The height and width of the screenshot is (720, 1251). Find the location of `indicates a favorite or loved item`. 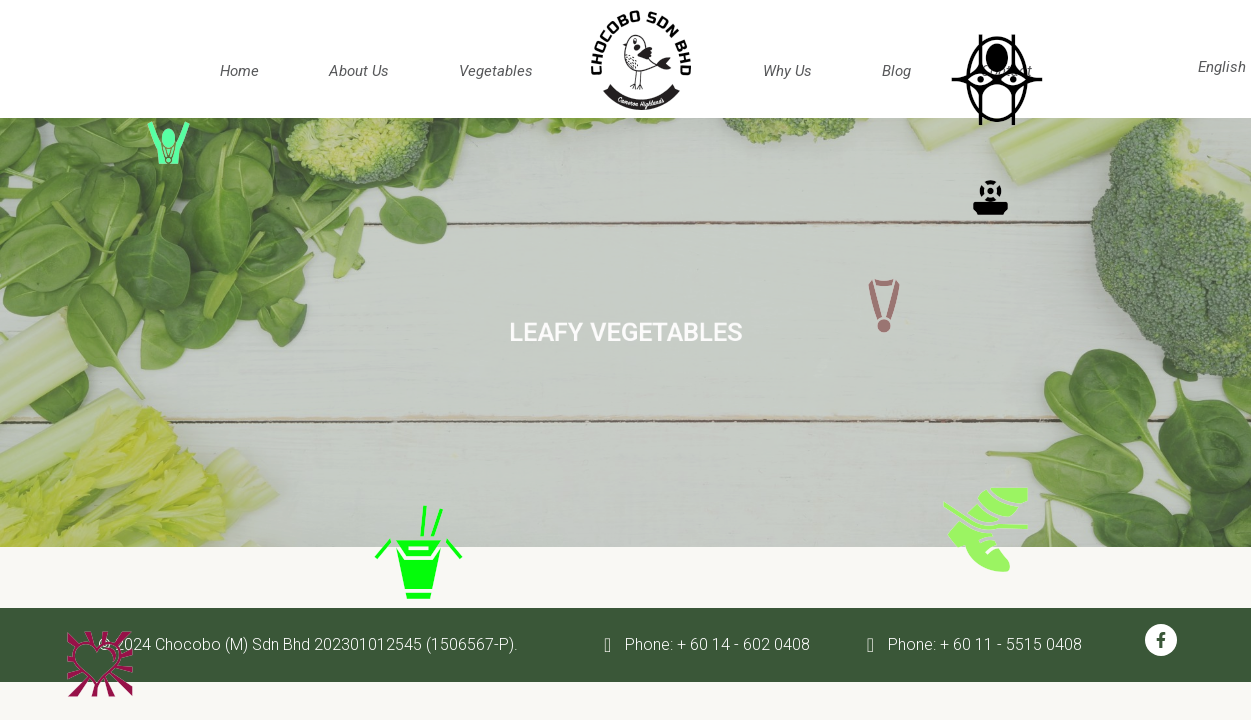

indicates a favorite or loved item is located at coordinates (100, 664).